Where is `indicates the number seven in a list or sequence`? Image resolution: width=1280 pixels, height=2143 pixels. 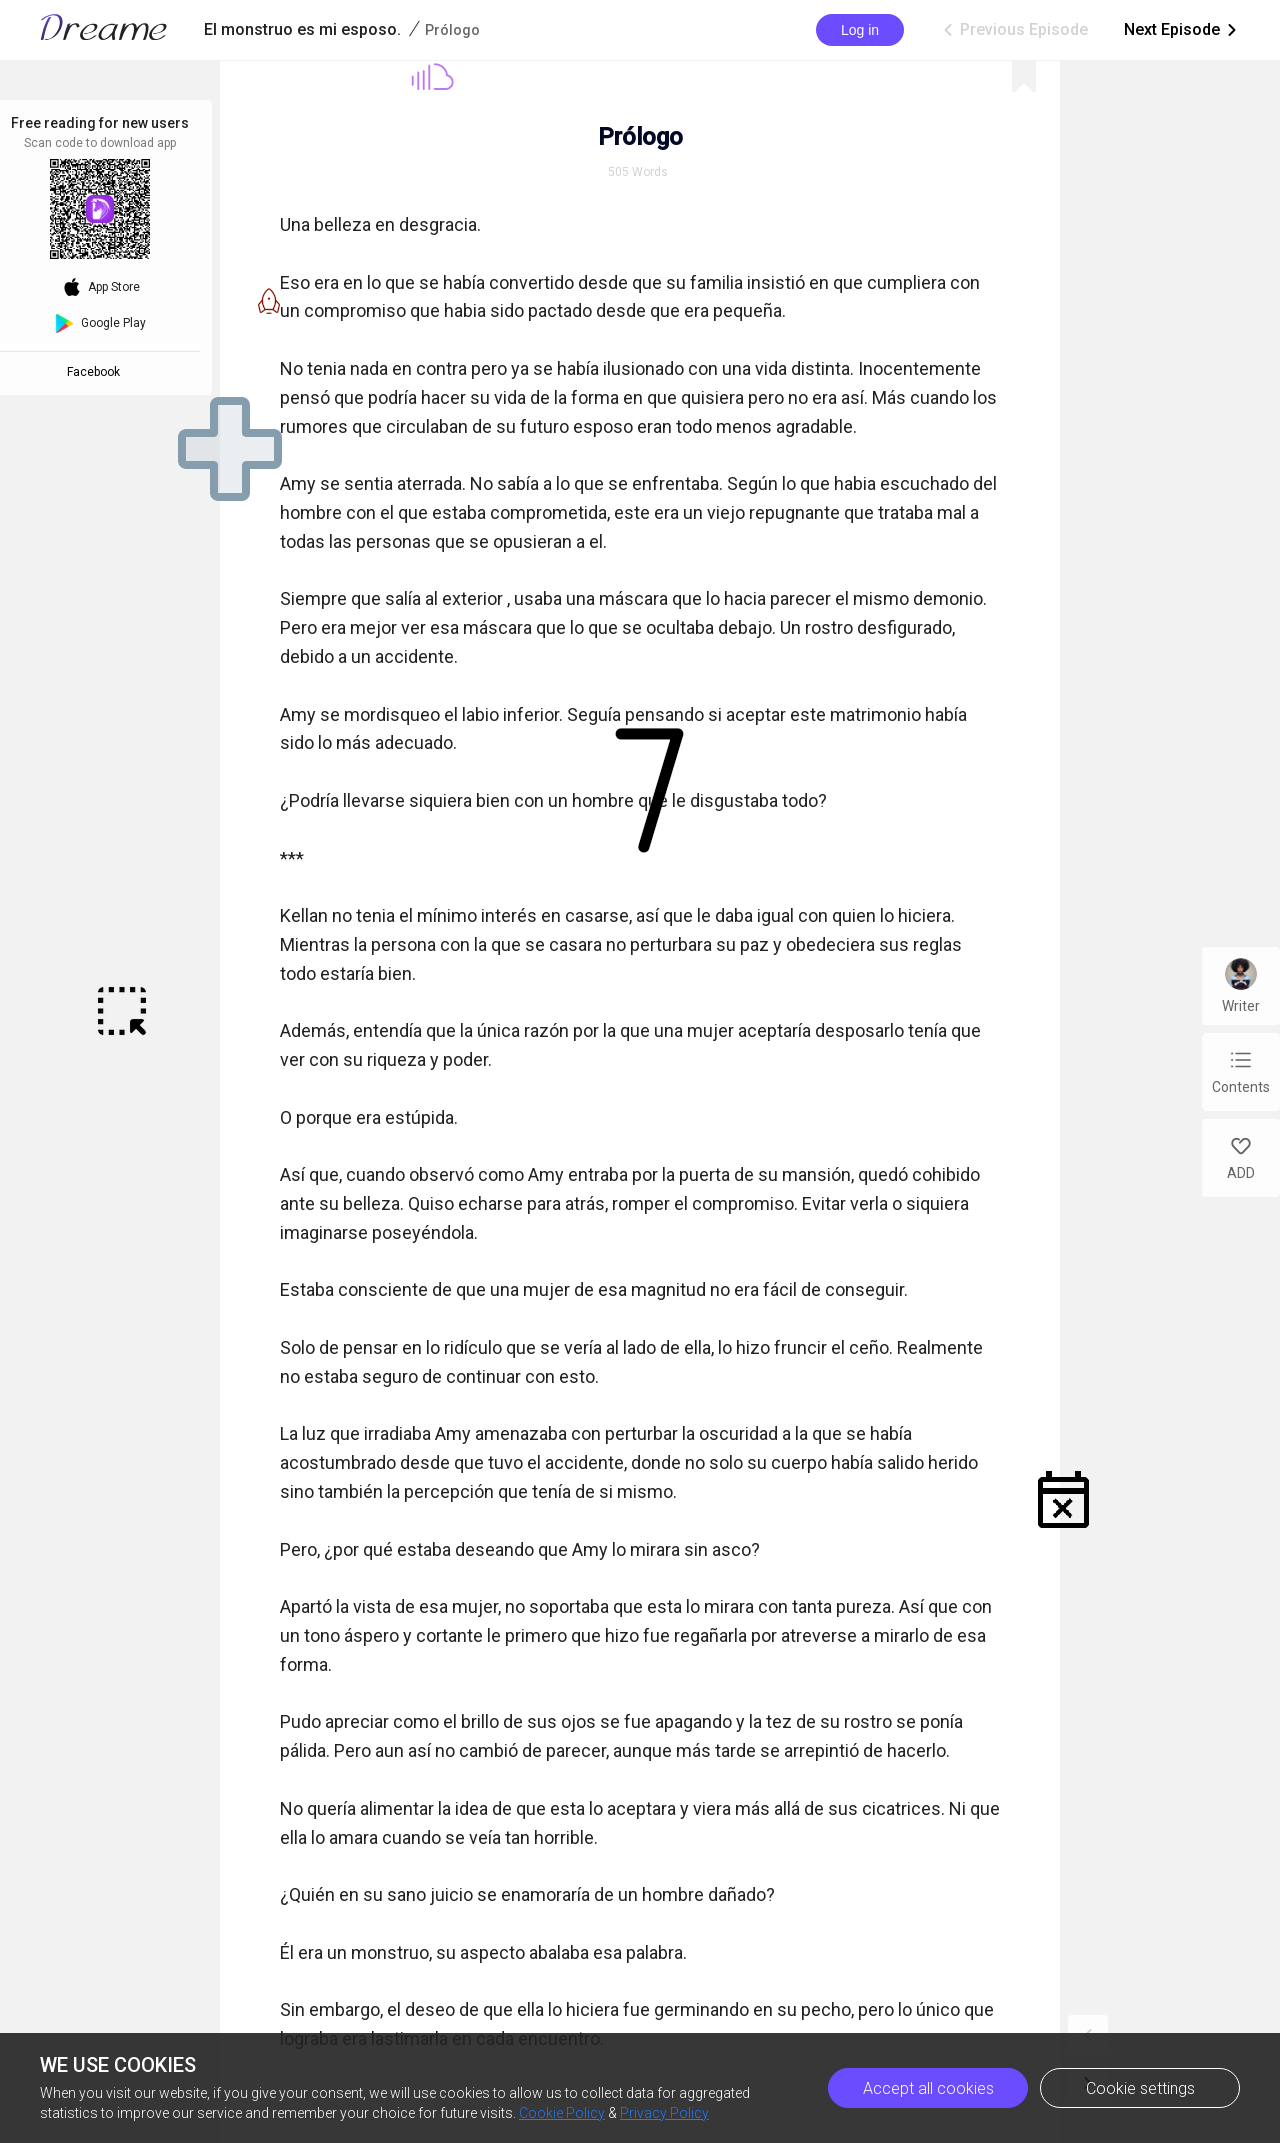 indicates the number seven in a list or sequence is located at coordinates (649, 790).